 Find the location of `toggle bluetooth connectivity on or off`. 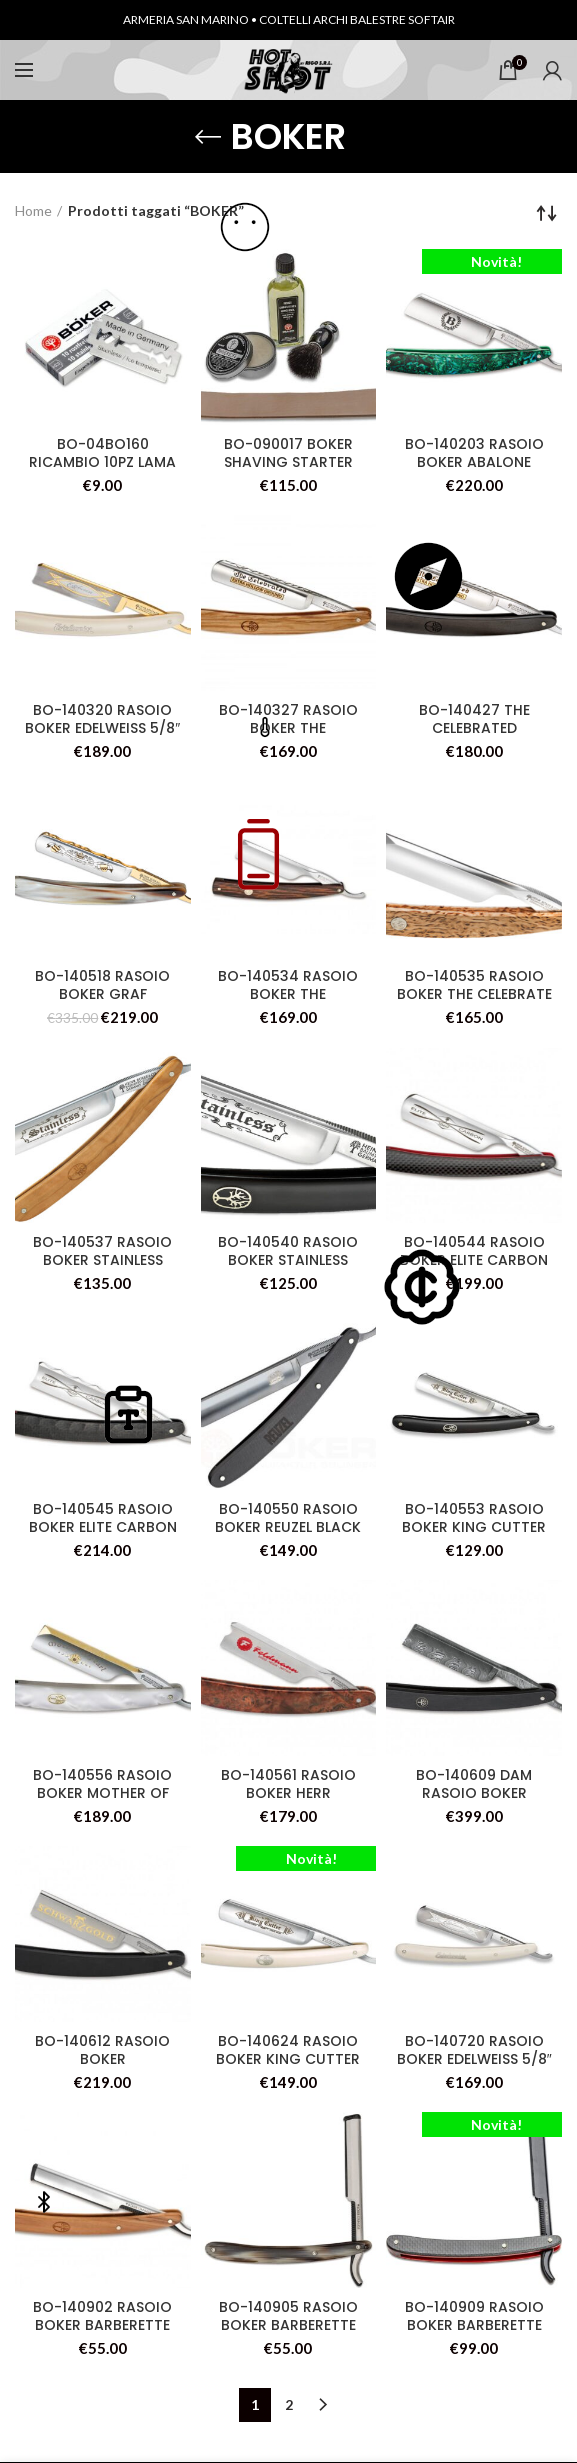

toggle bluetooth connectivity on or off is located at coordinates (44, 2202).